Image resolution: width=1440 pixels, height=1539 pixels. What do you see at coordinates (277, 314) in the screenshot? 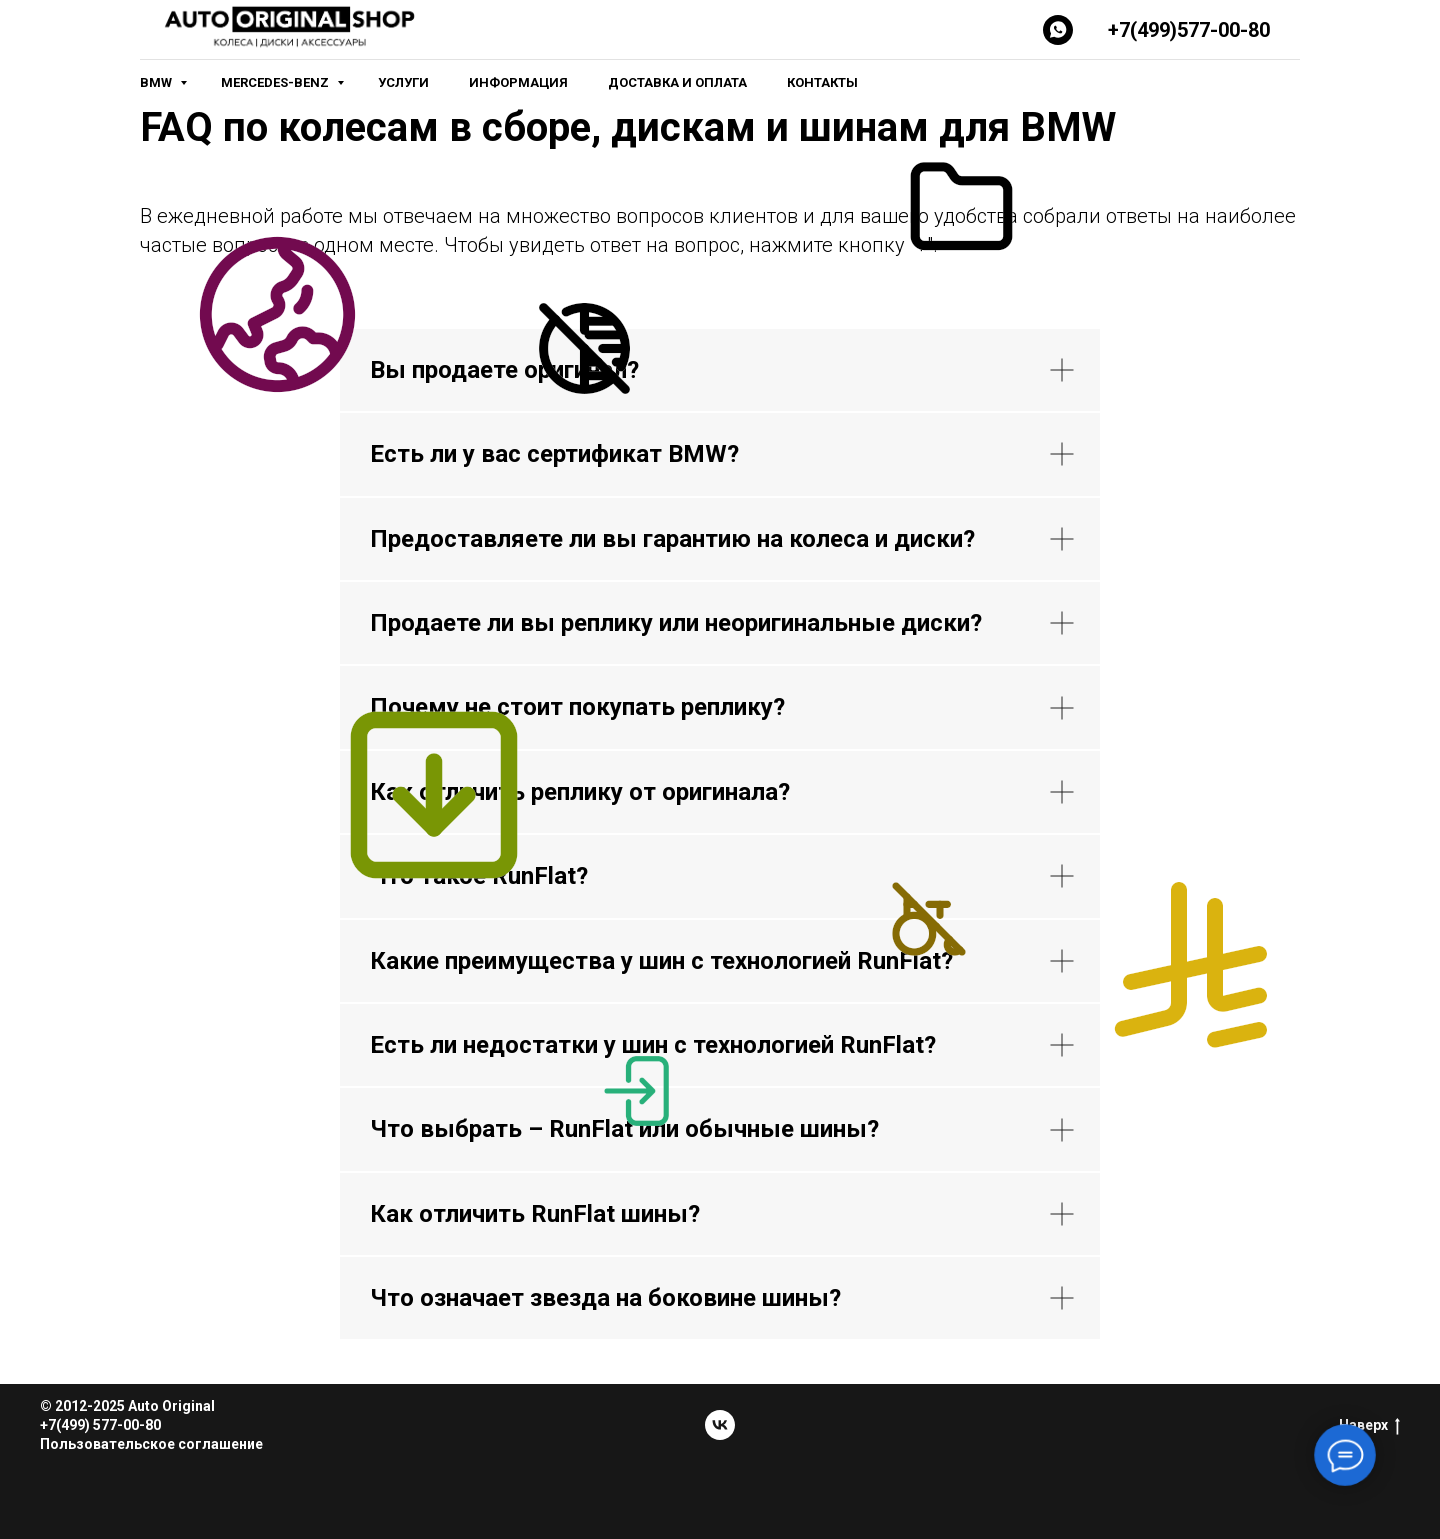
I see `switch to asia-australia region` at bounding box center [277, 314].